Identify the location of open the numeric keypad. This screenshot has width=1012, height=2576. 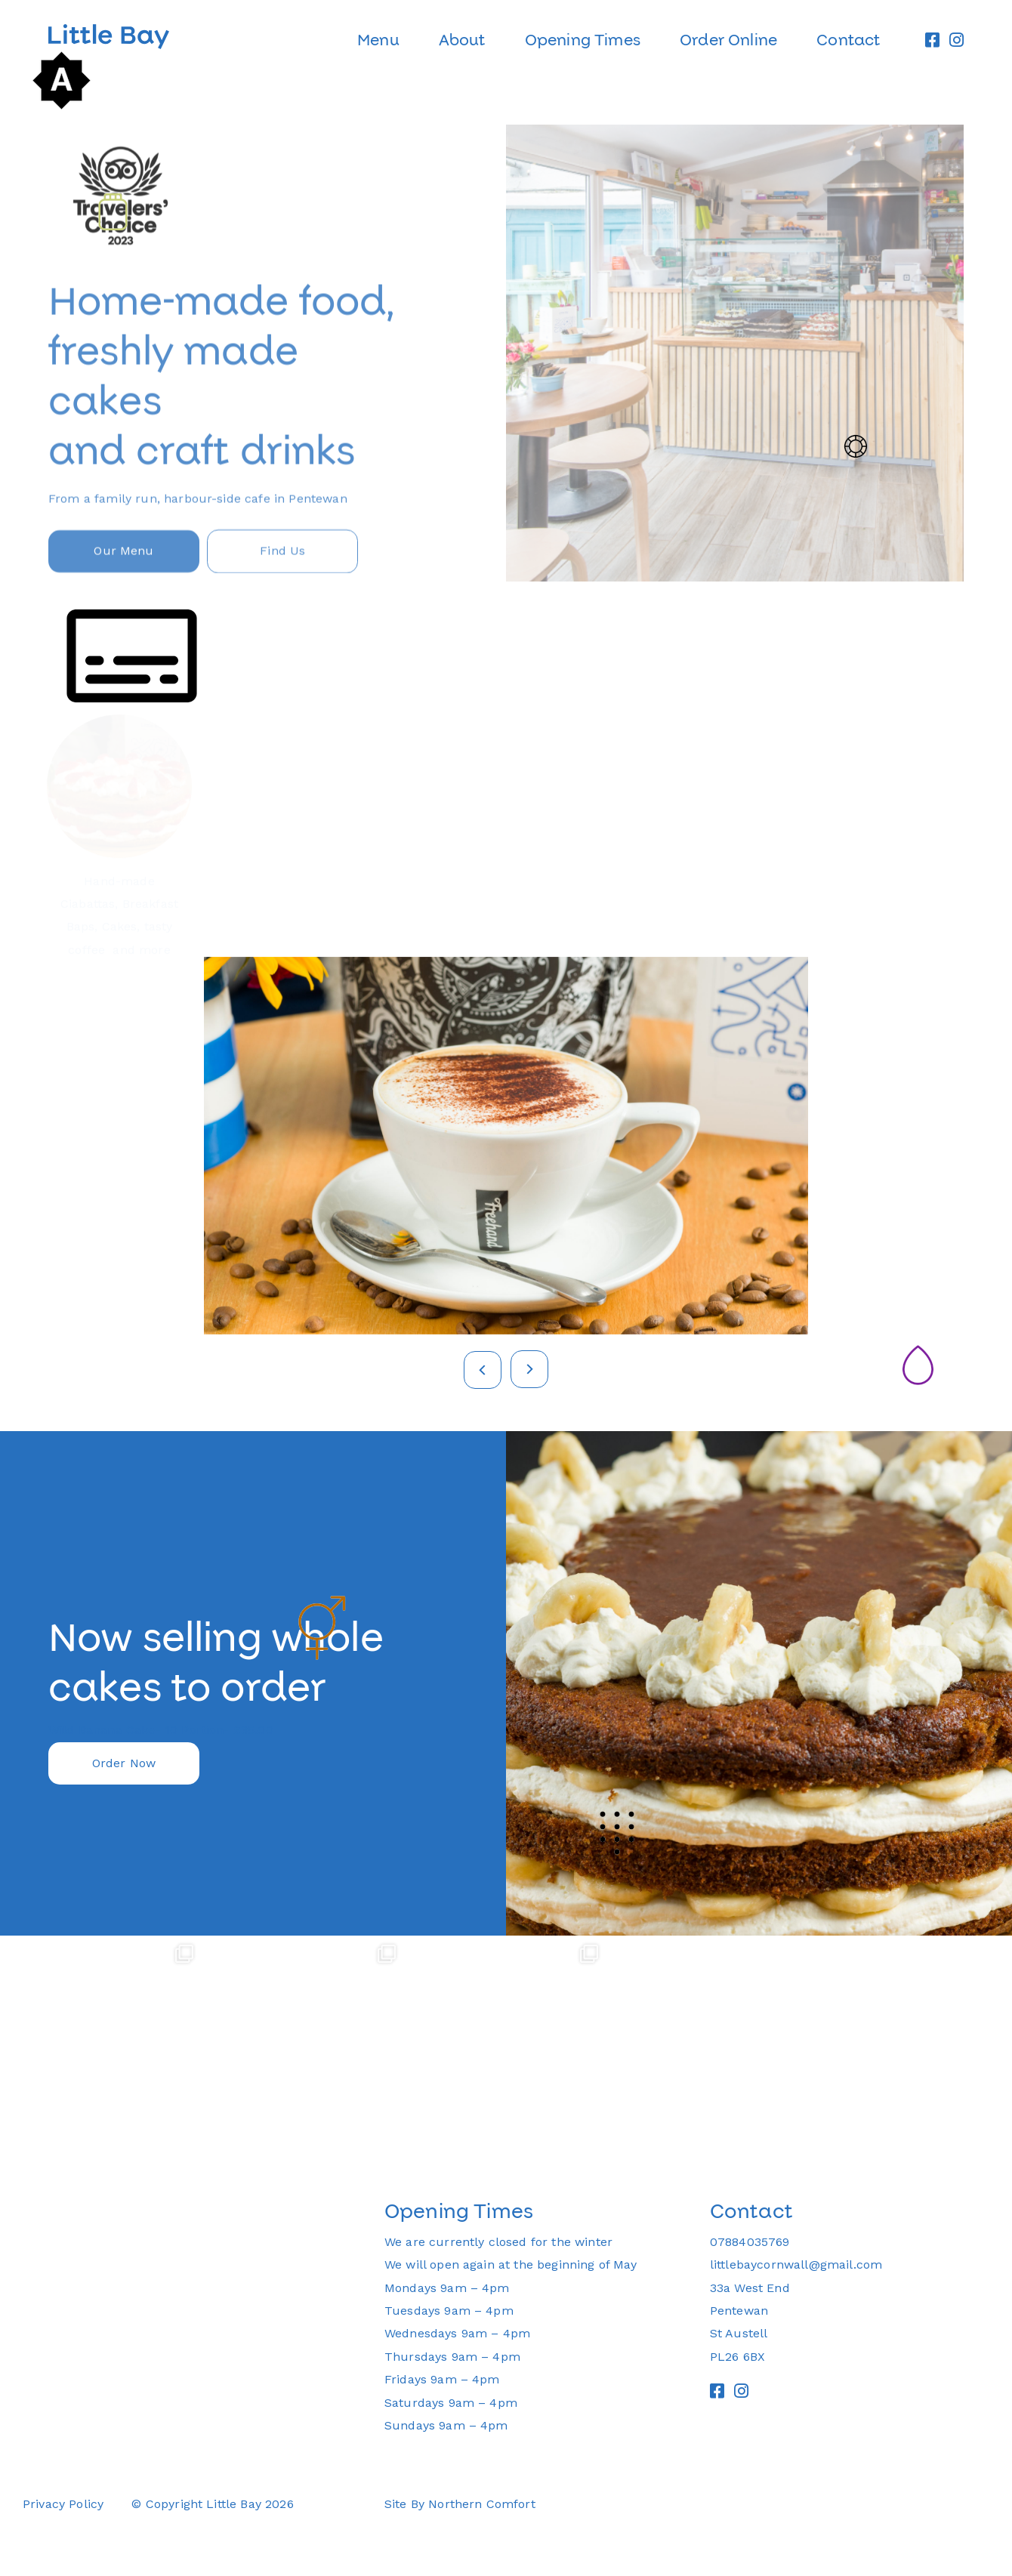
(617, 1832).